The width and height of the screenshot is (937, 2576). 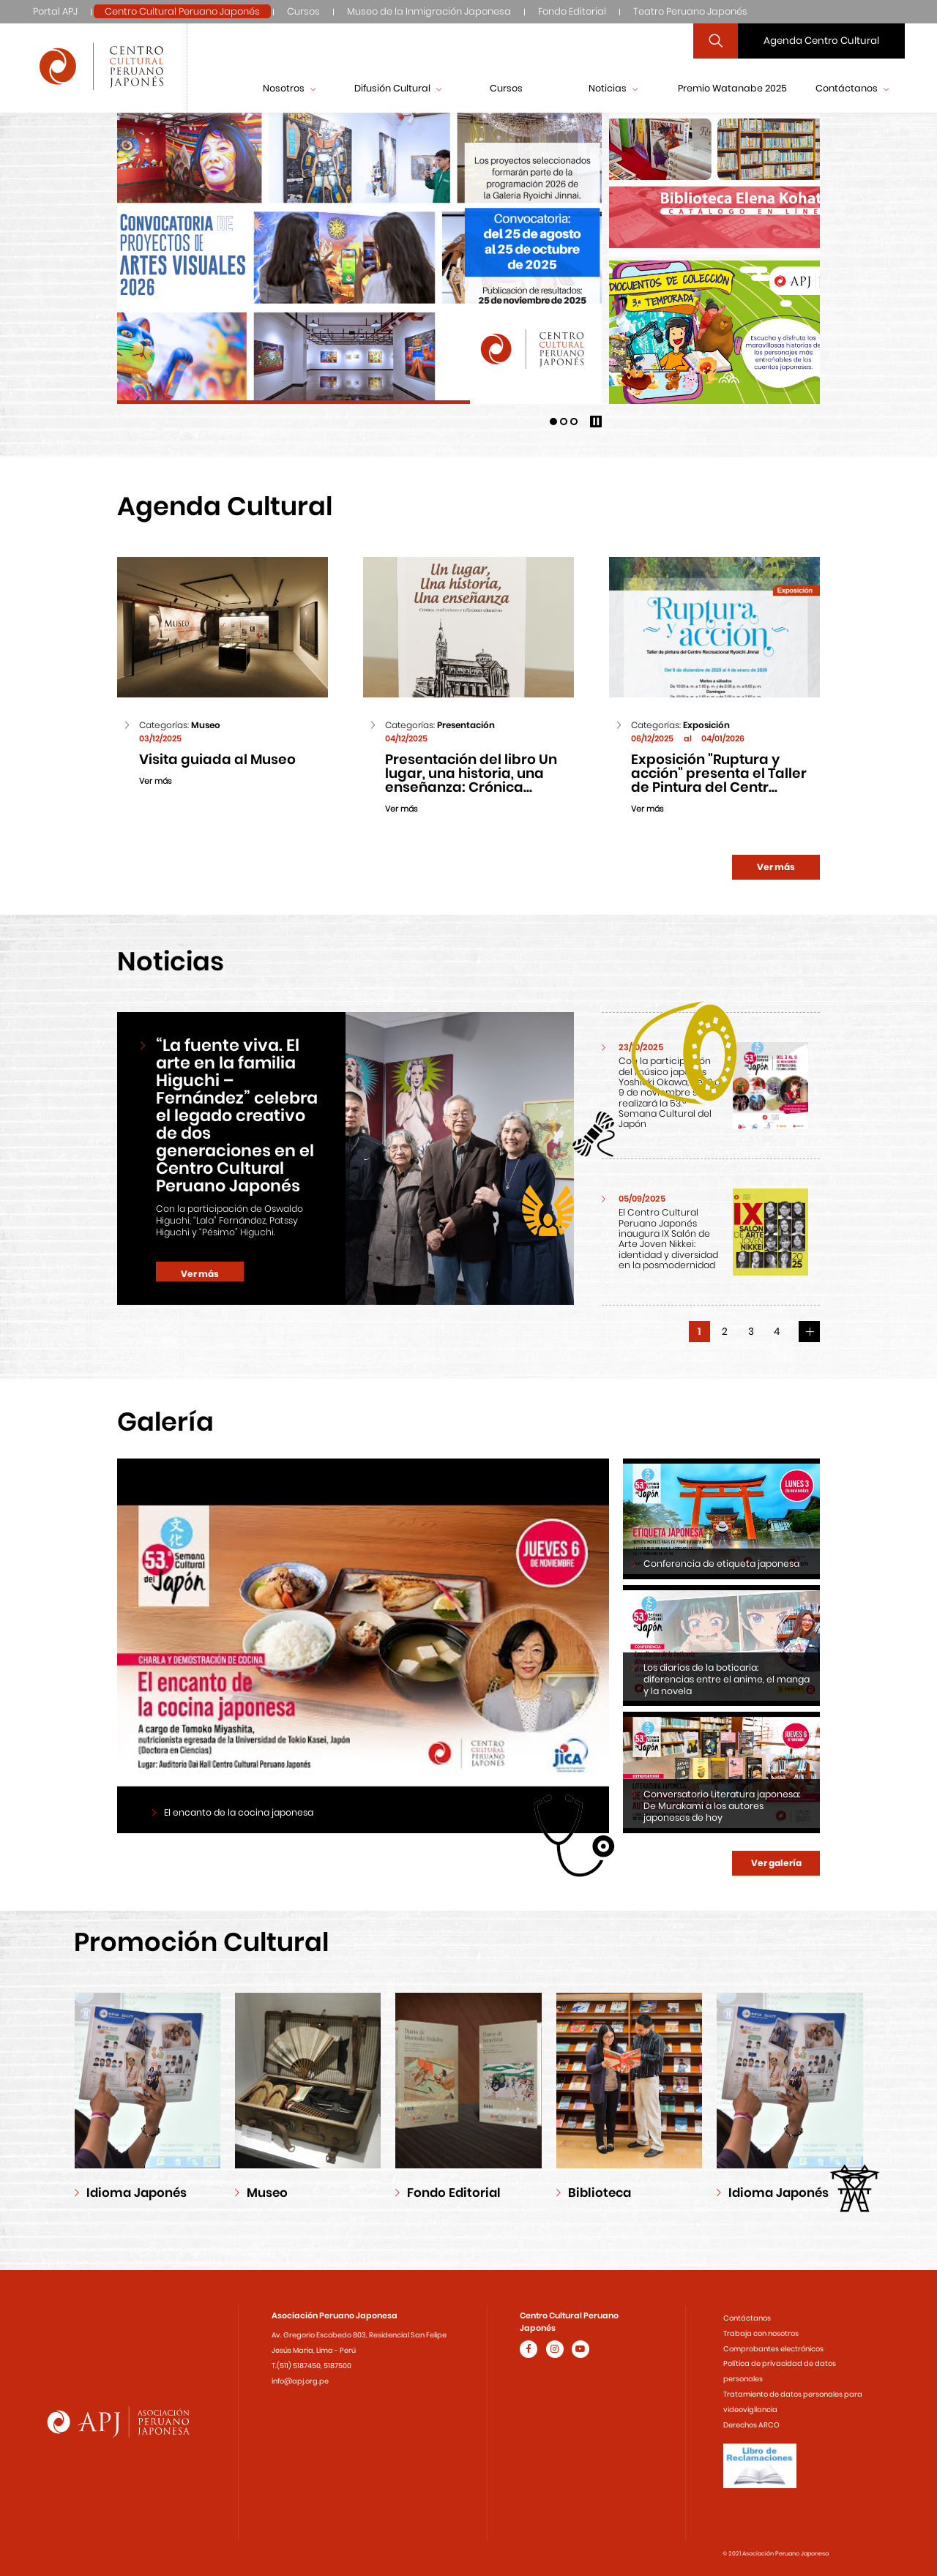 I want to click on kiwi fruit item in a food or cooking game, so click(x=684, y=1052).